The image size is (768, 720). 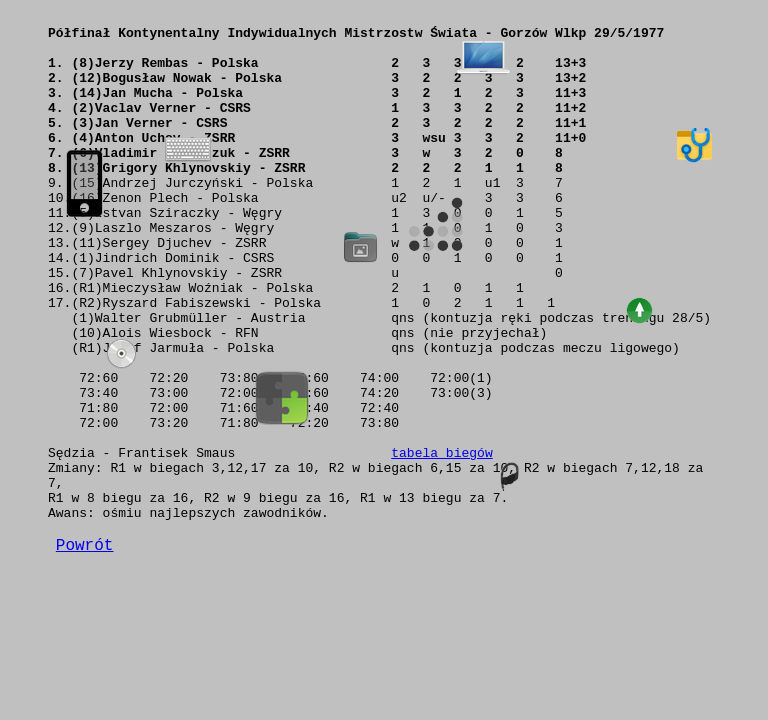 What do you see at coordinates (84, 183) in the screenshot?
I see `iPod Nano device connected to your Mac` at bounding box center [84, 183].